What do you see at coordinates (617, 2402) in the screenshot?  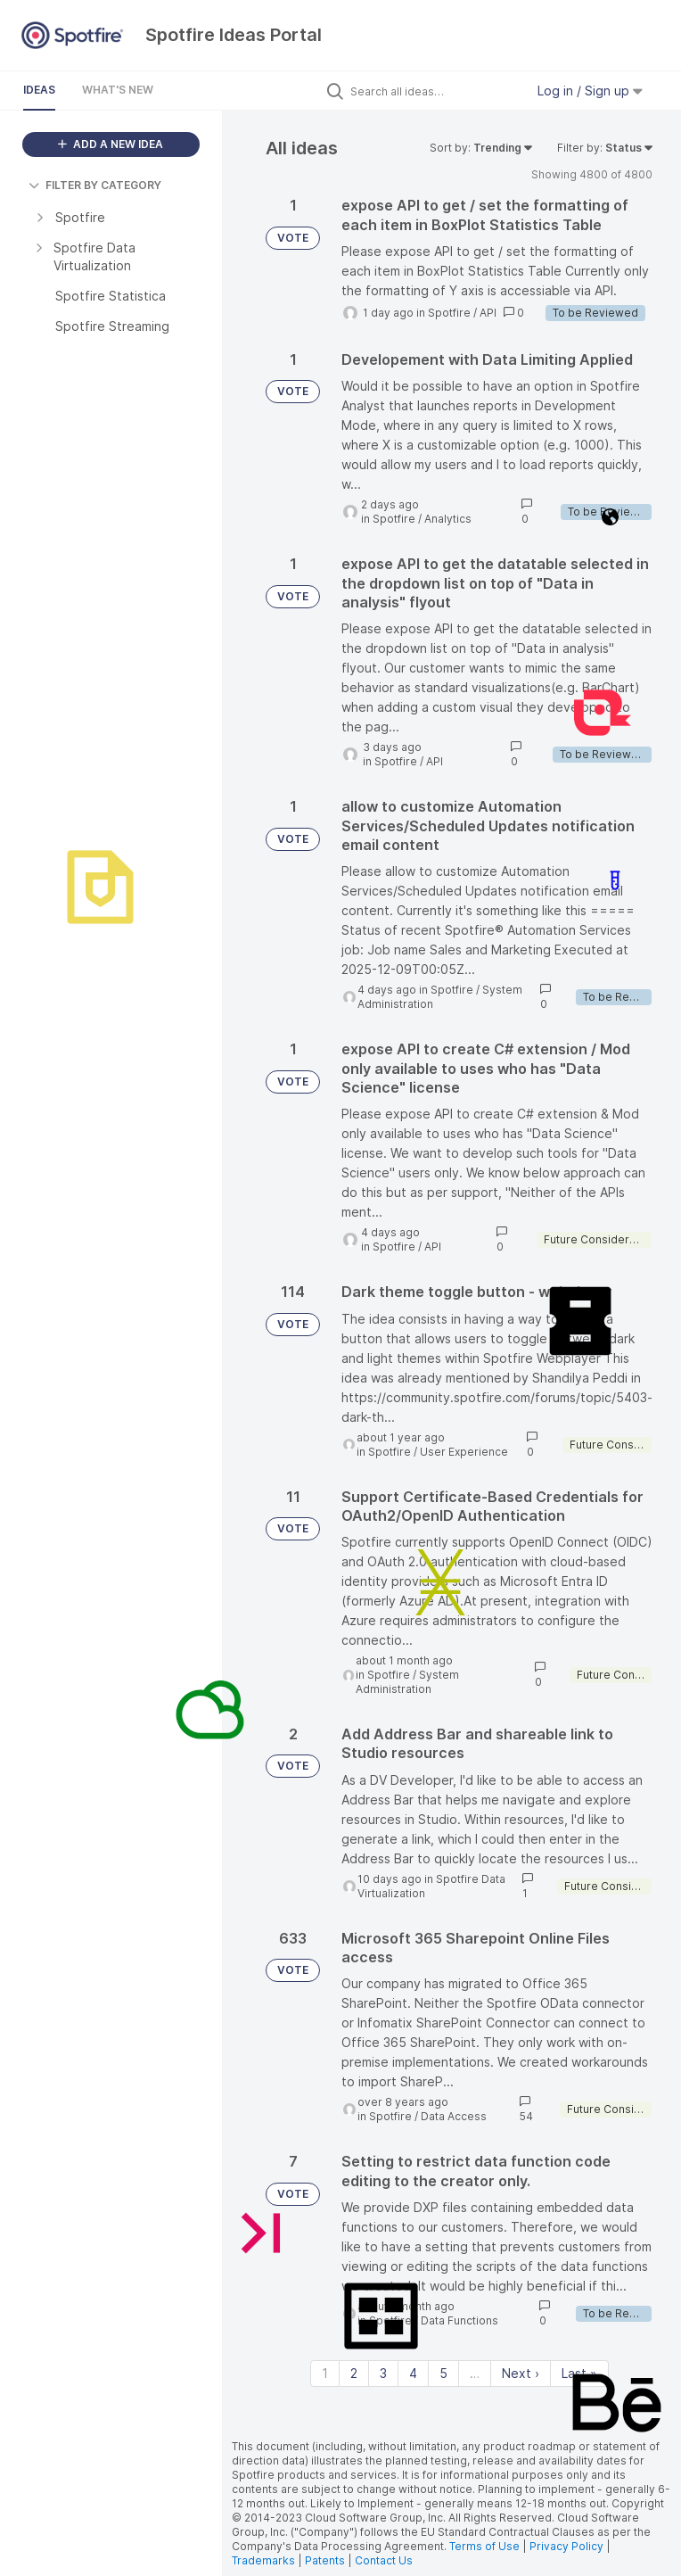 I see `visit behance profile or portfolio` at bounding box center [617, 2402].